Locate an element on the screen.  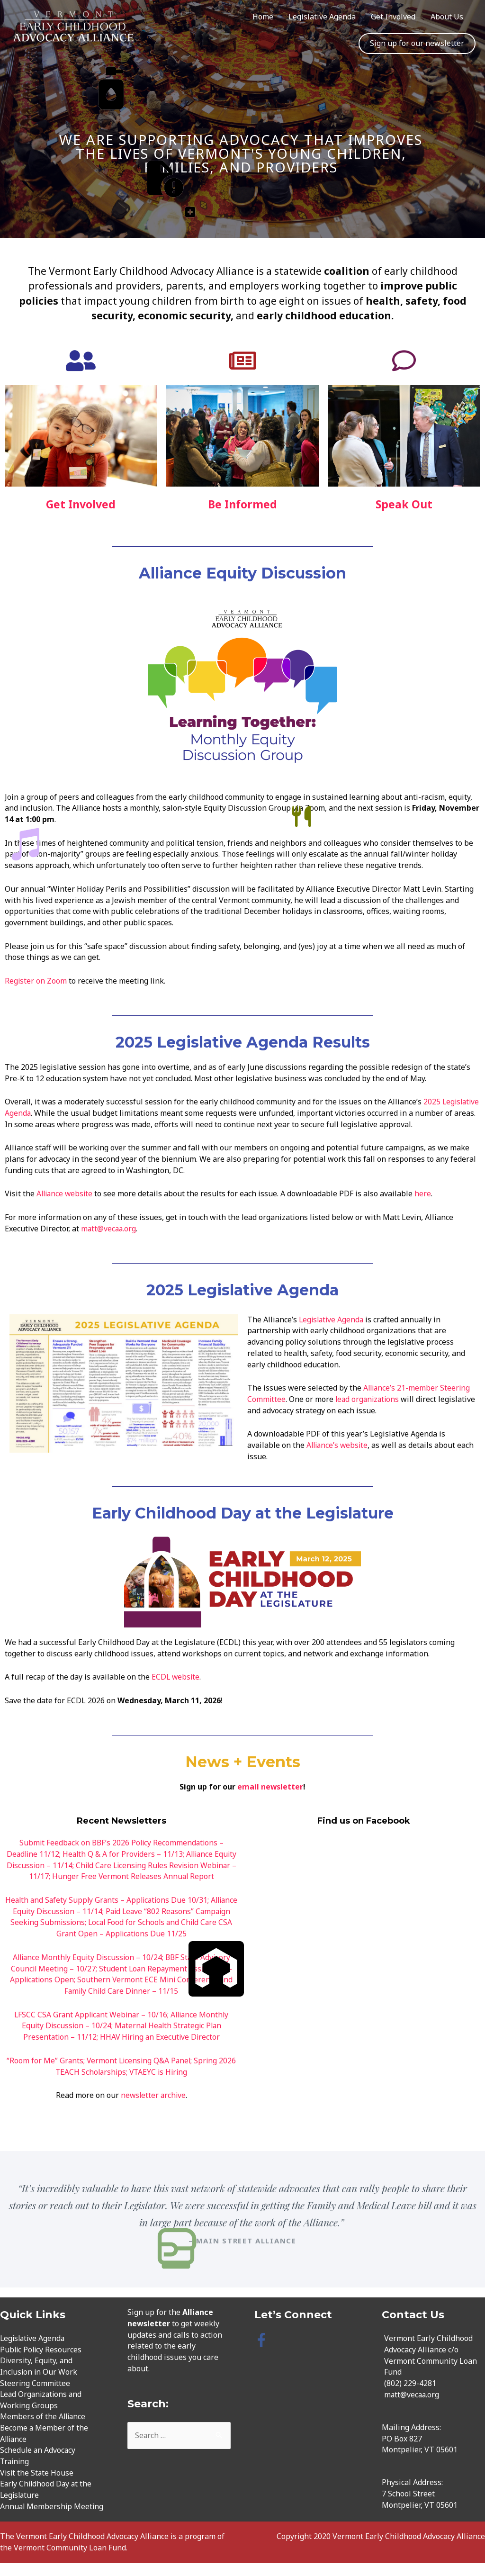
access hand sanitizer or soap dispenser location is located at coordinates (111, 89).